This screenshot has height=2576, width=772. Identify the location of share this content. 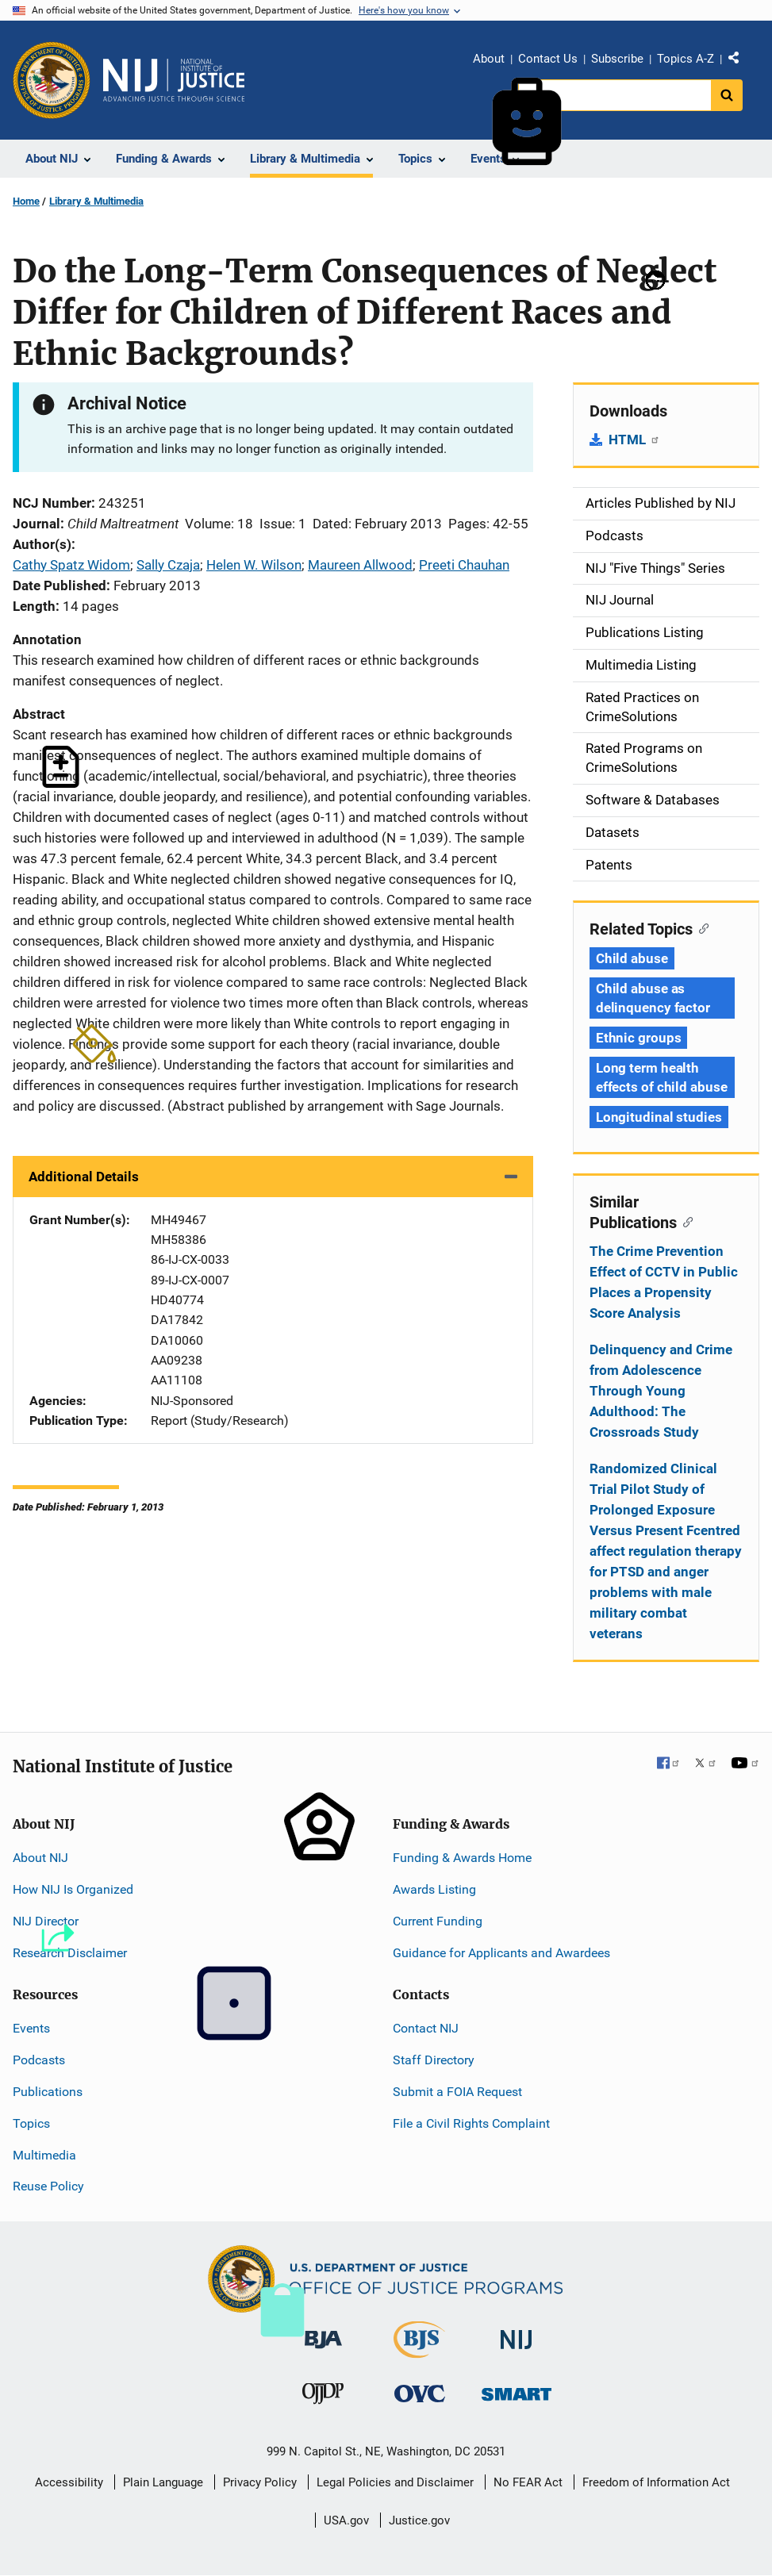
(58, 1937).